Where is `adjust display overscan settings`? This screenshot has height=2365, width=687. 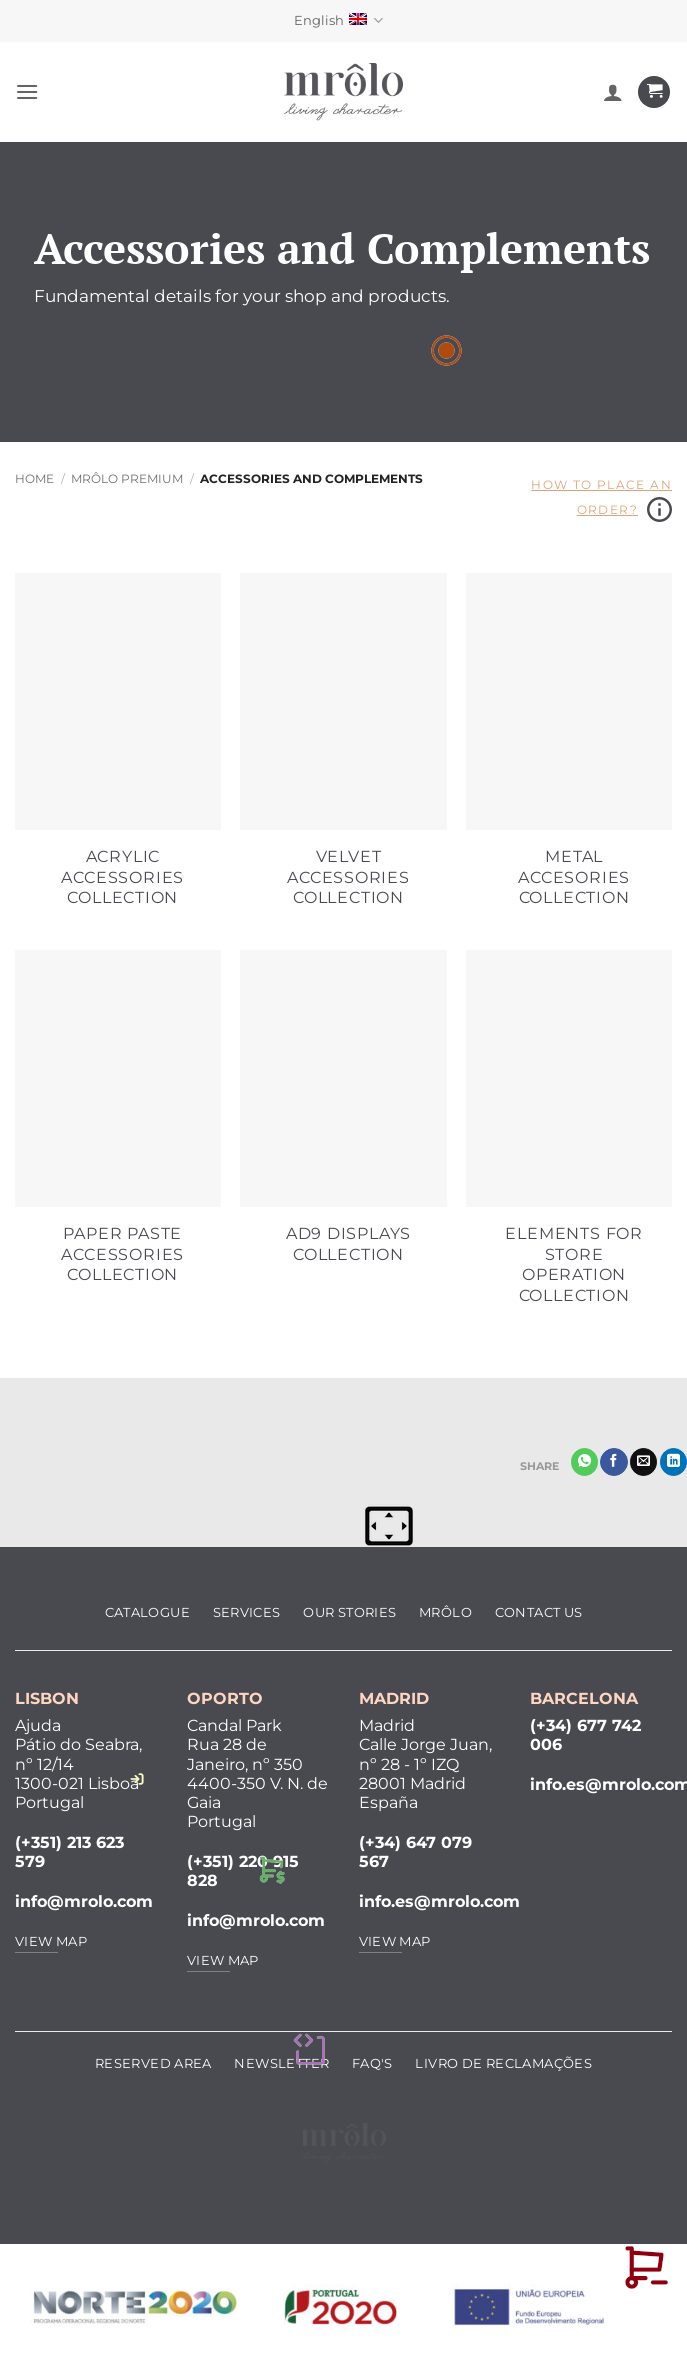
adjust display overscan settings is located at coordinates (389, 1526).